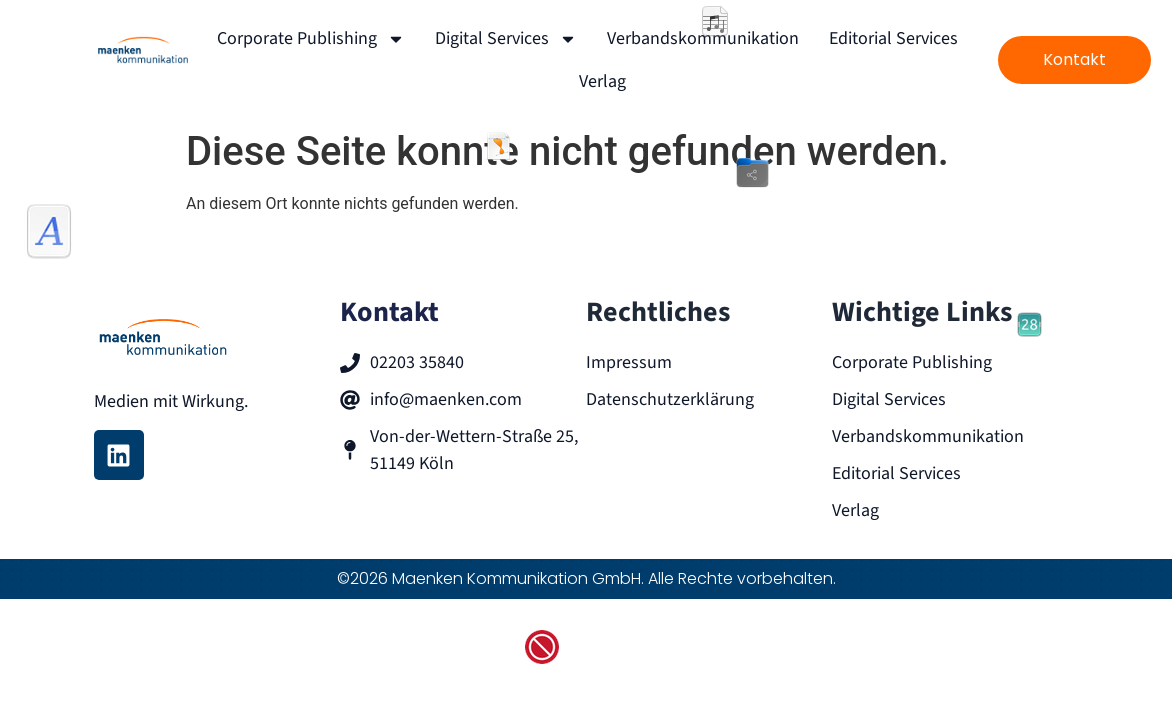  Describe the element at coordinates (752, 172) in the screenshot. I see `open your public shared folder` at that location.